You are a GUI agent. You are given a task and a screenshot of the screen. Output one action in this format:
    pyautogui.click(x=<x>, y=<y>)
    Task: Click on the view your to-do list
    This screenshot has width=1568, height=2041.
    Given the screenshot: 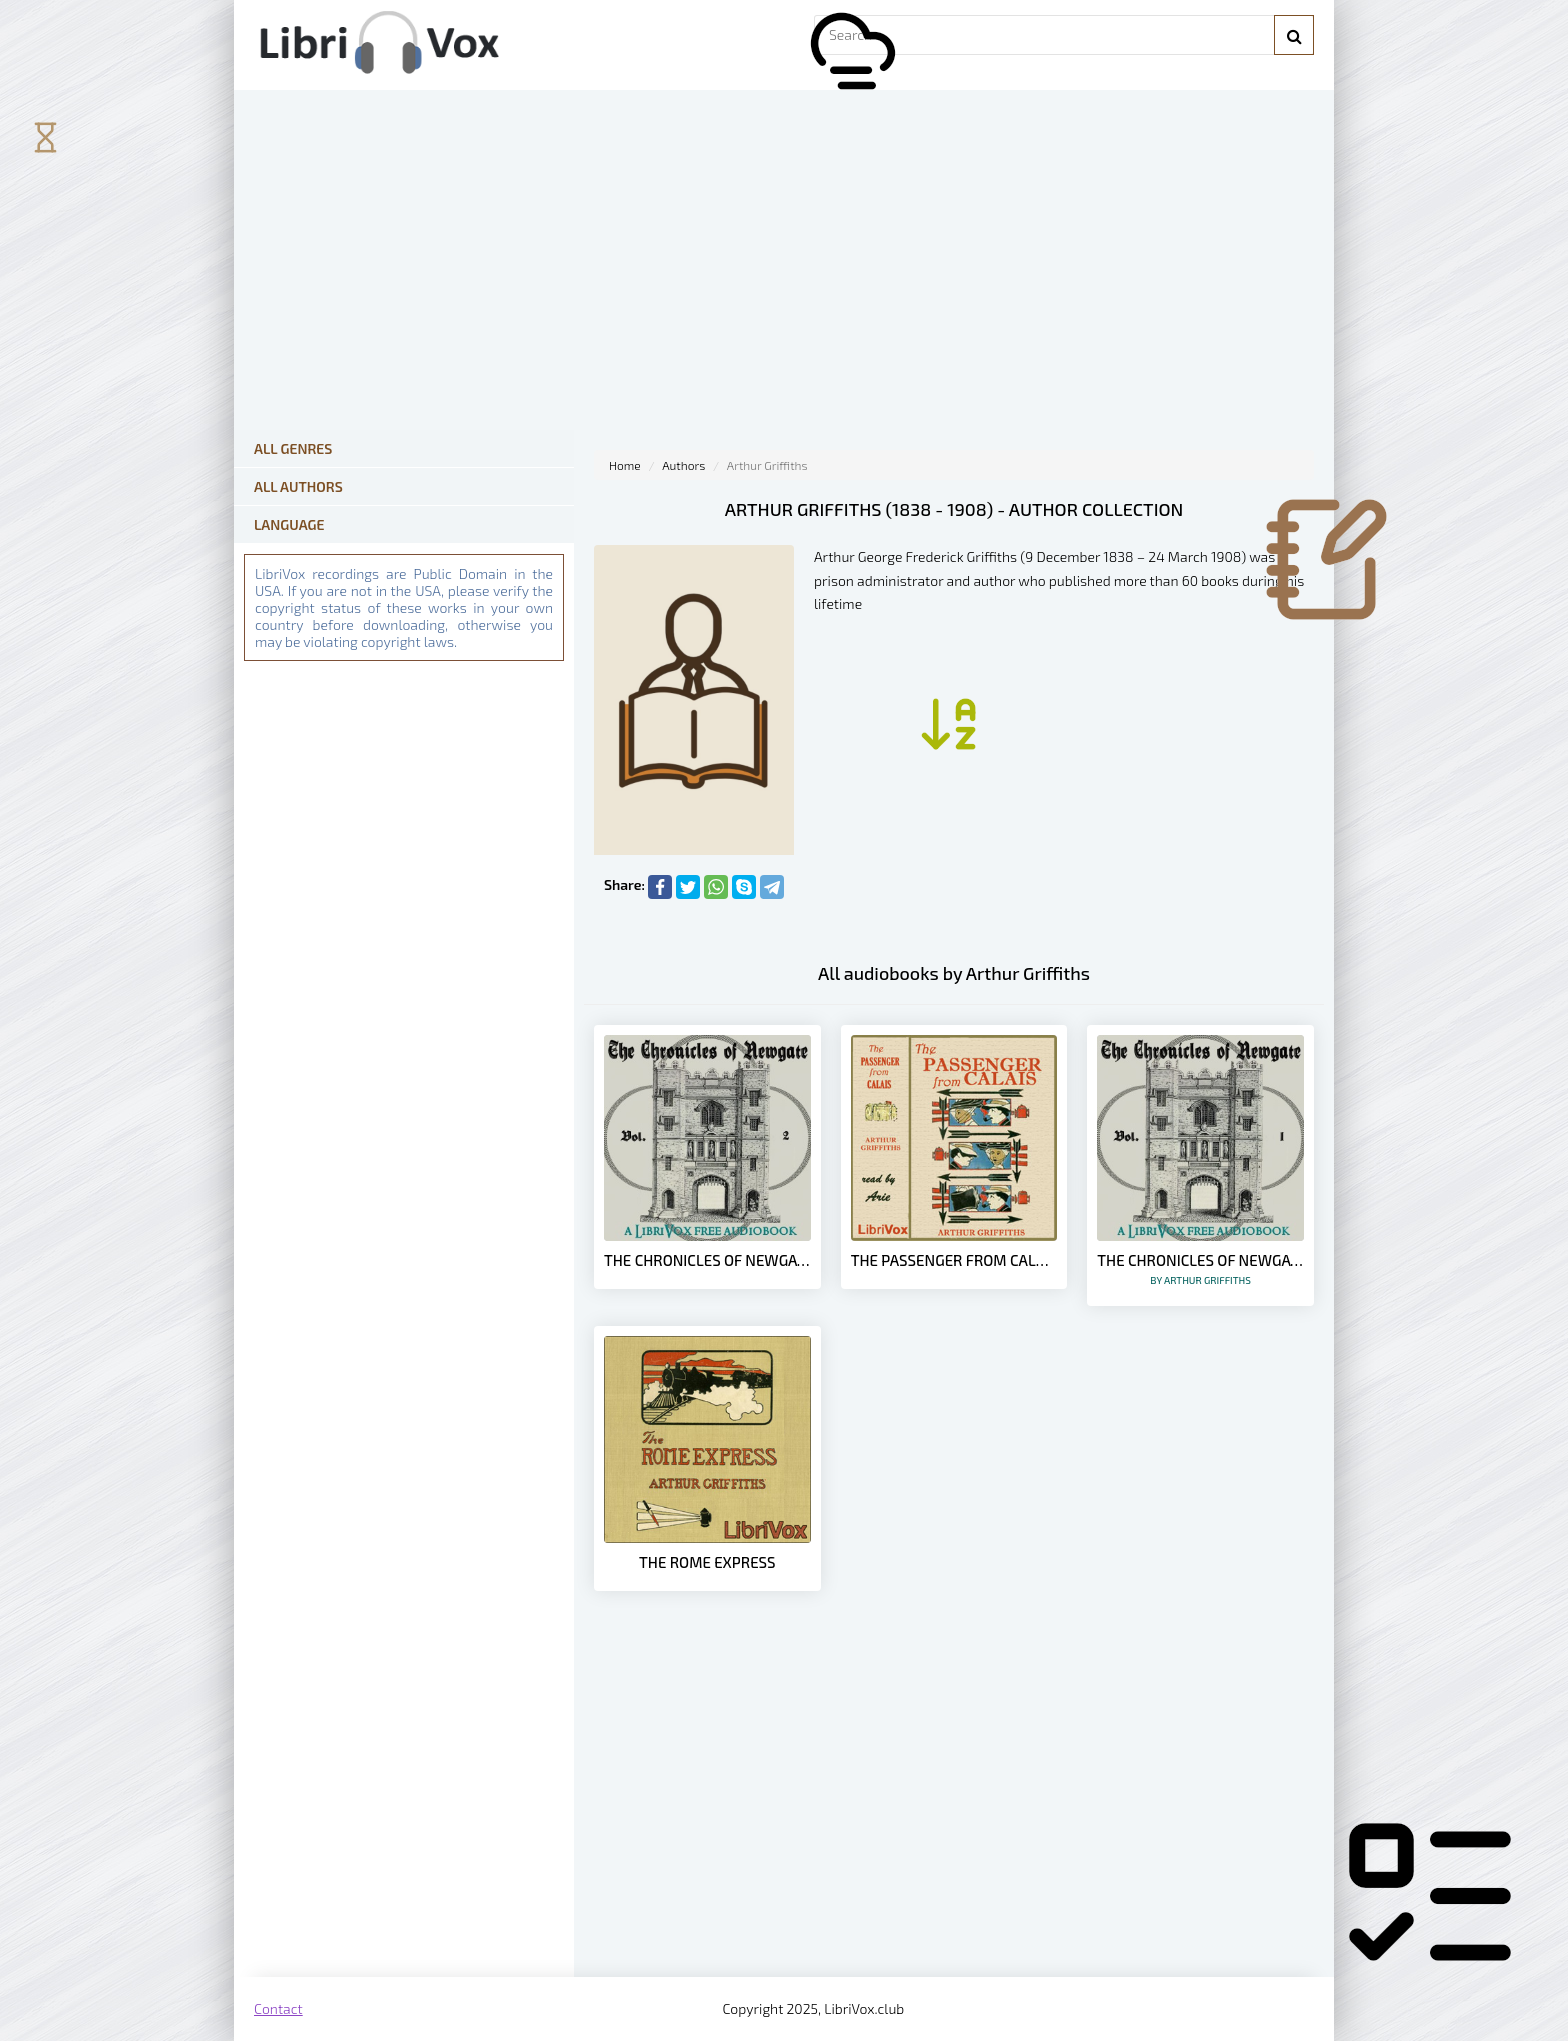 What is the action you would take?
    pyautogui.click(x=1430, y=1896)
    